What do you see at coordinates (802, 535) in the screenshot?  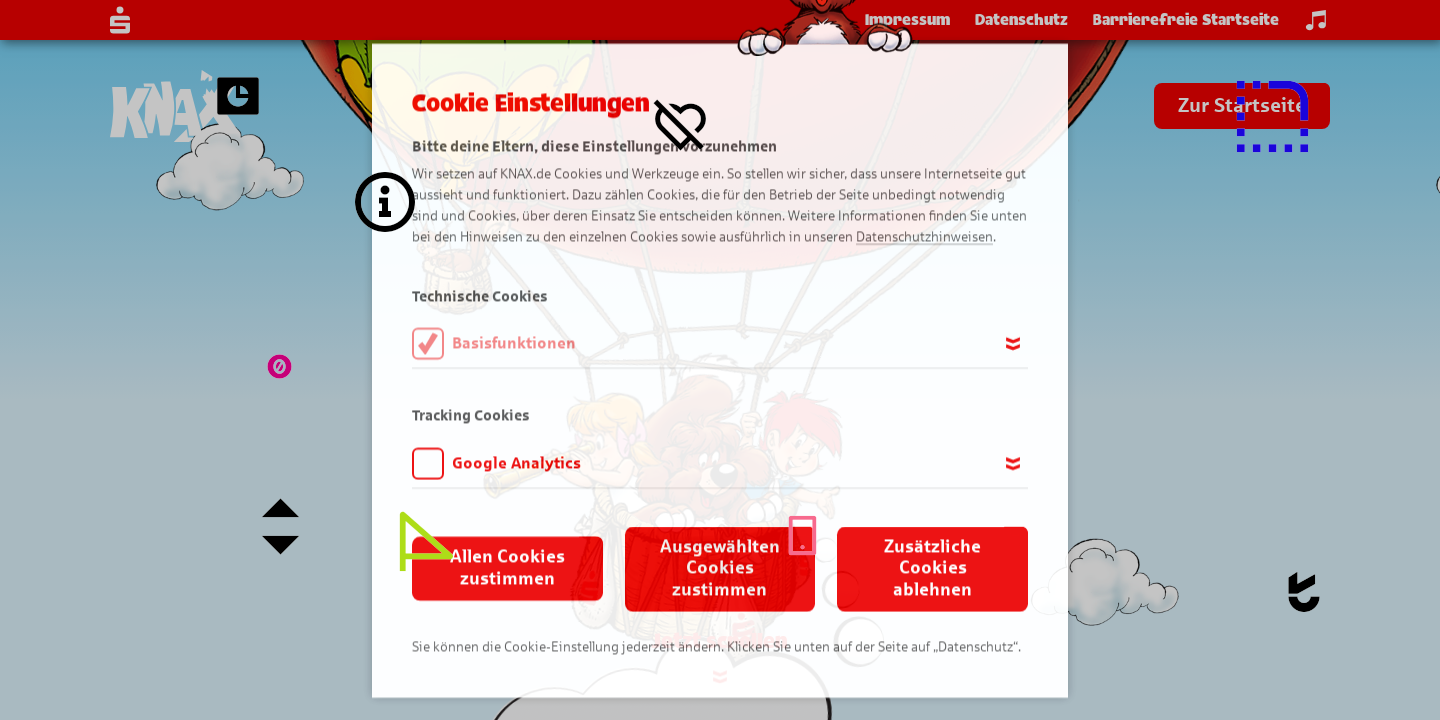 I see `access mobile device settings` at bounding box center [802, 535].